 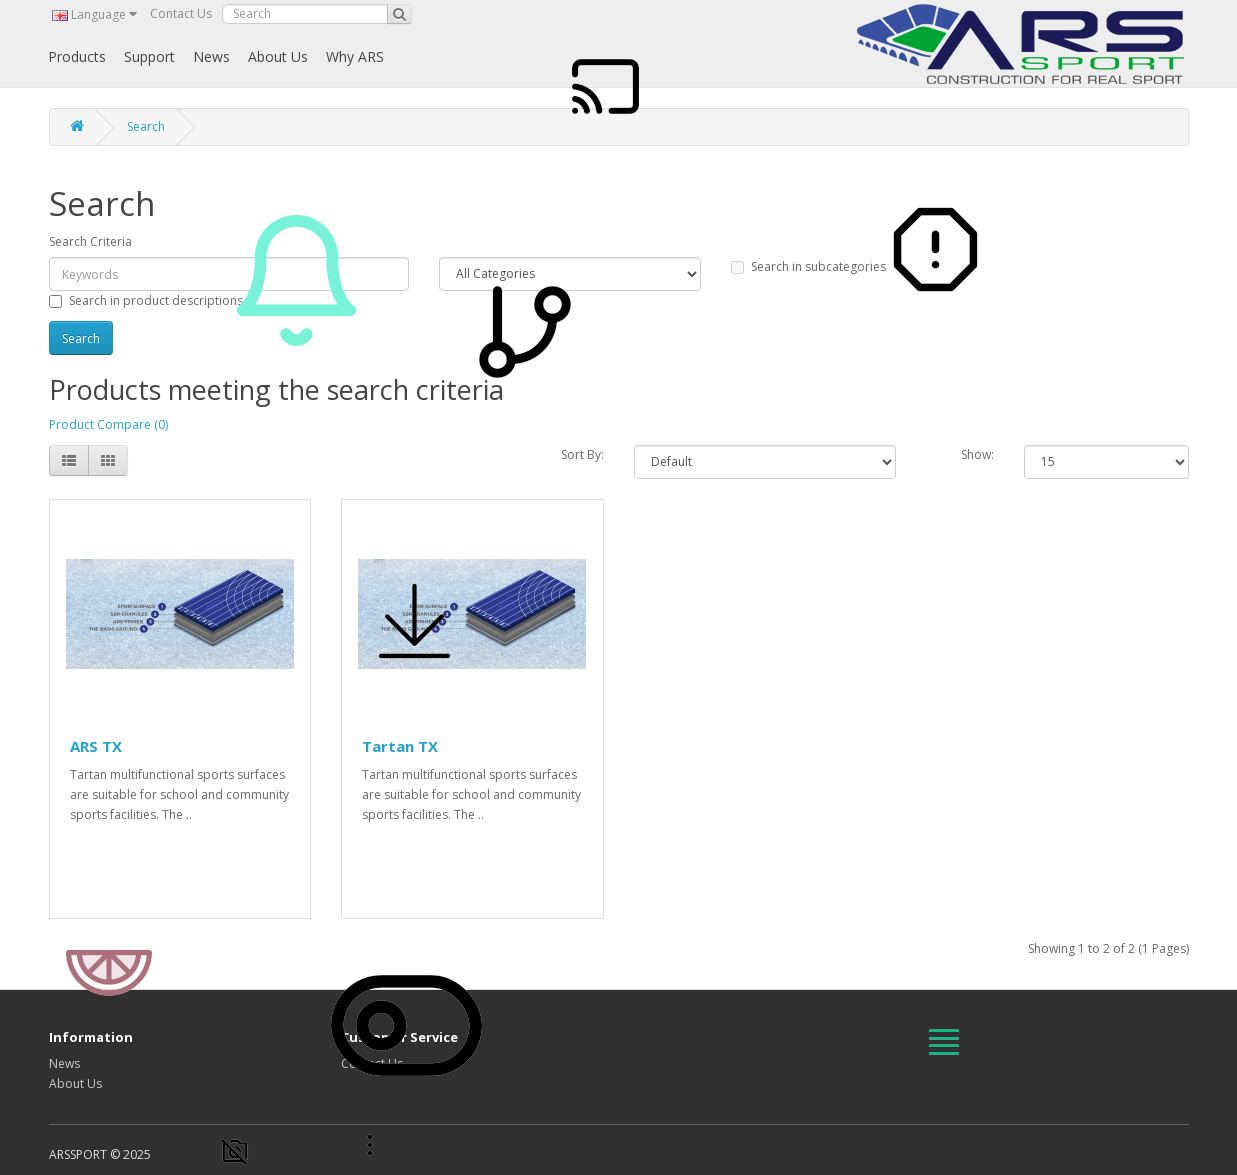 I want to click on indicates a critical error or warning, so click(x=935, y=249).